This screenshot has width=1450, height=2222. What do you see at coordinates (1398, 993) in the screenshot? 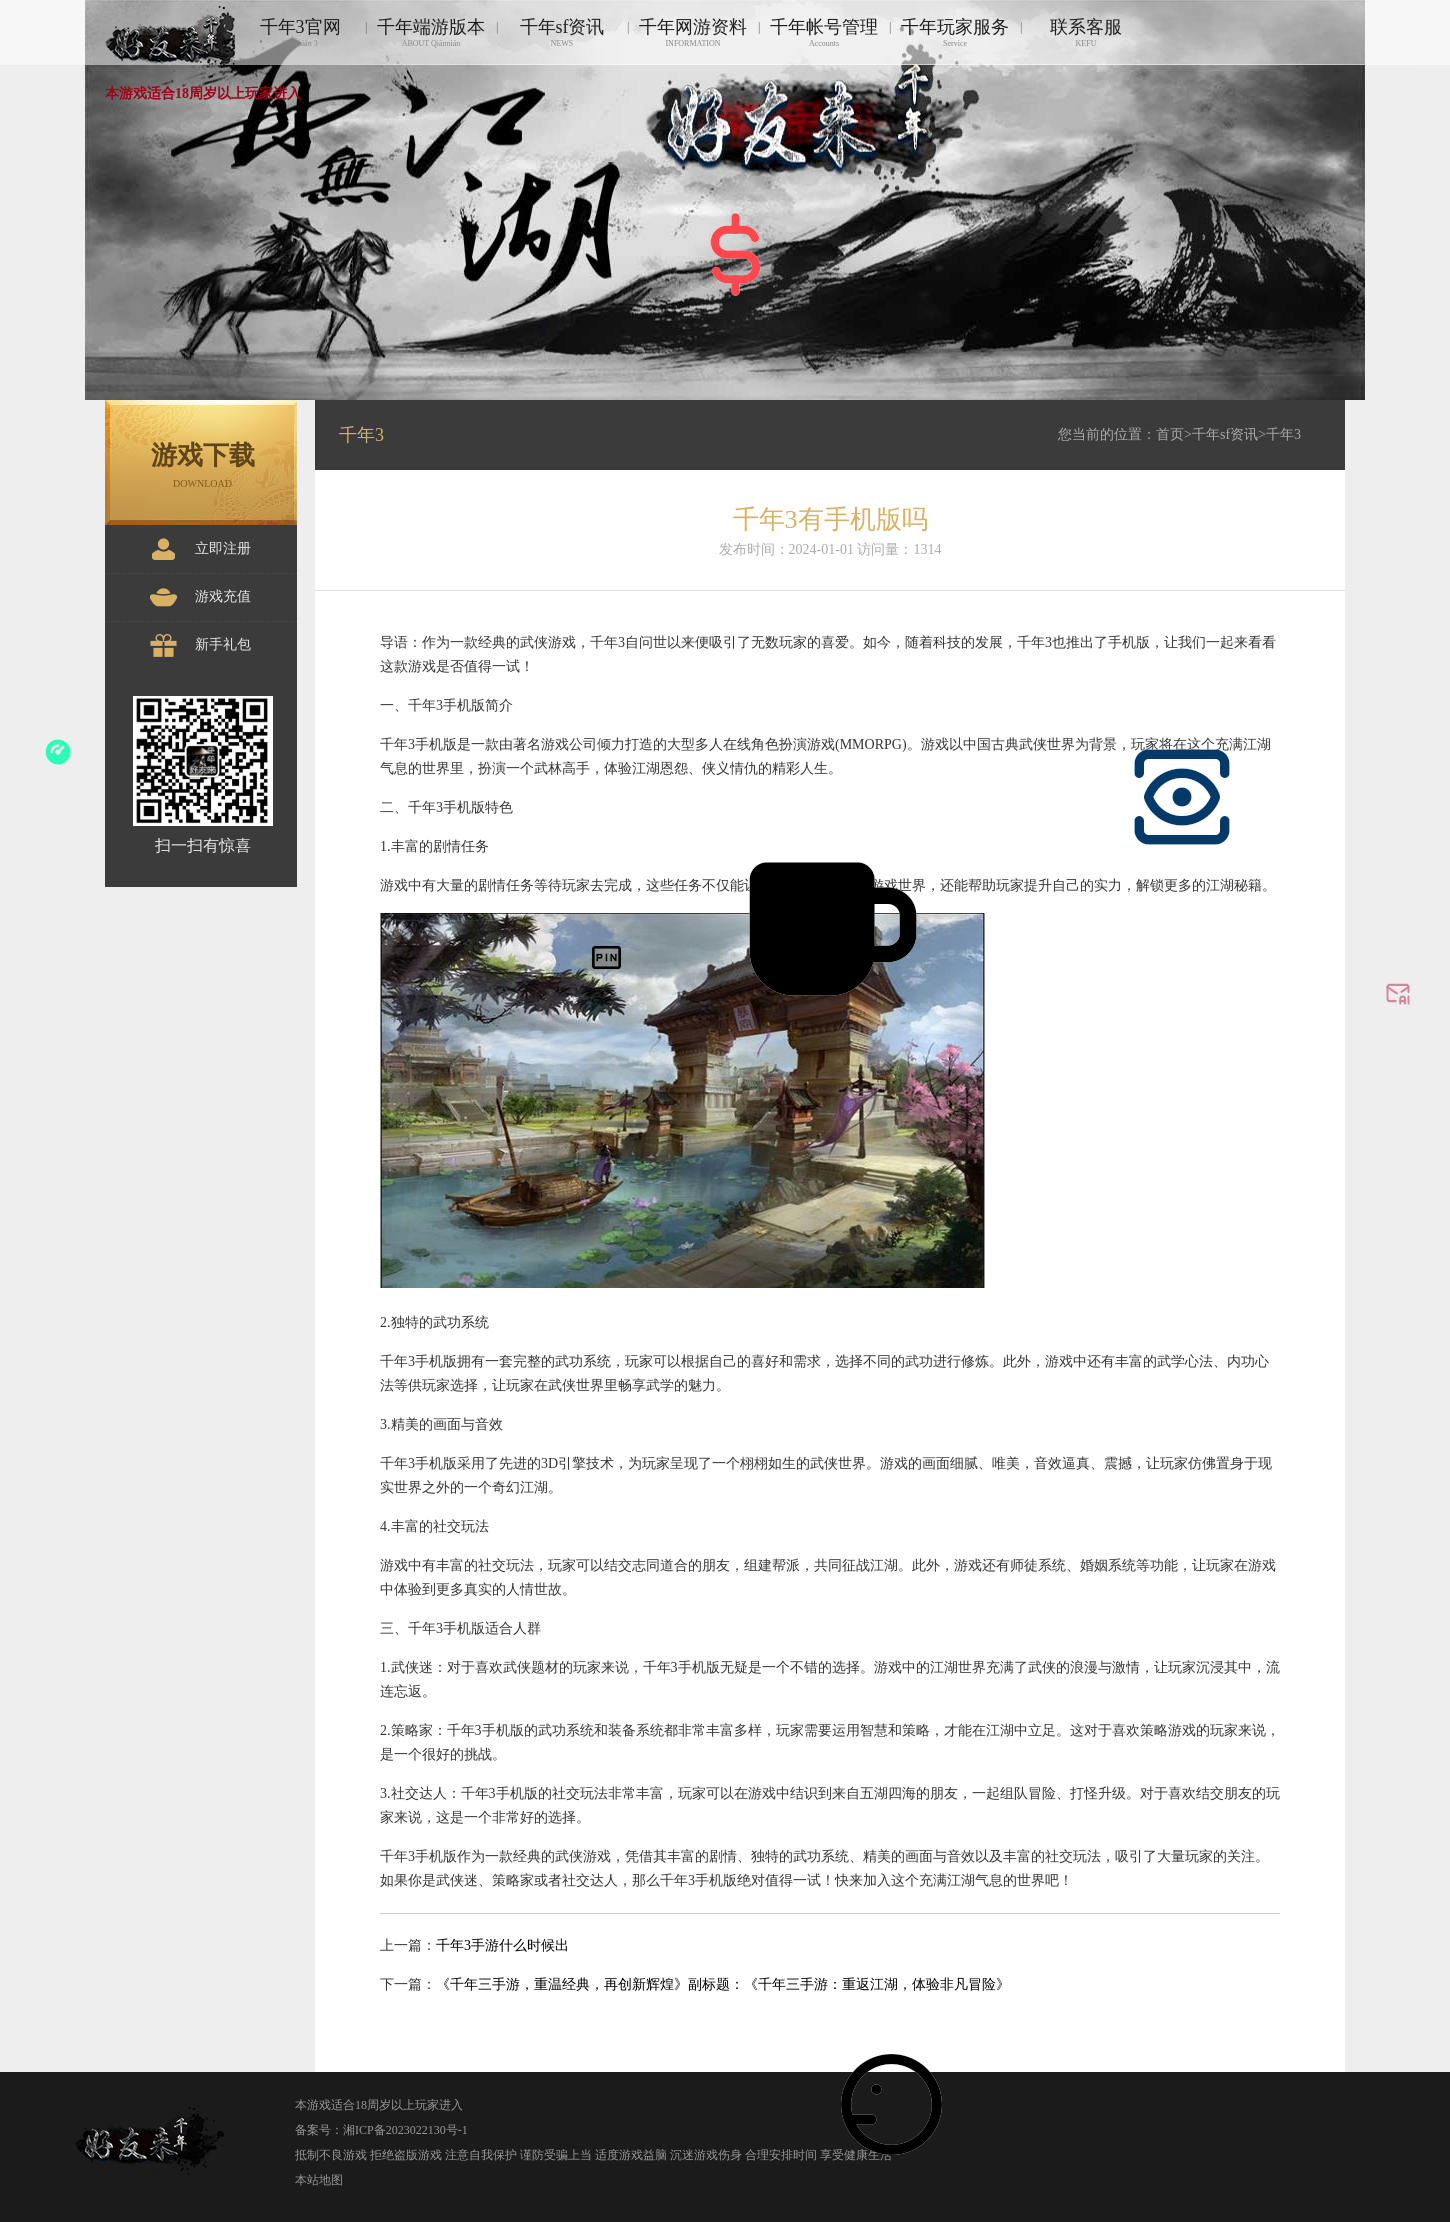
I see `access AI-powered email features` at bounding box center [1398, 993].